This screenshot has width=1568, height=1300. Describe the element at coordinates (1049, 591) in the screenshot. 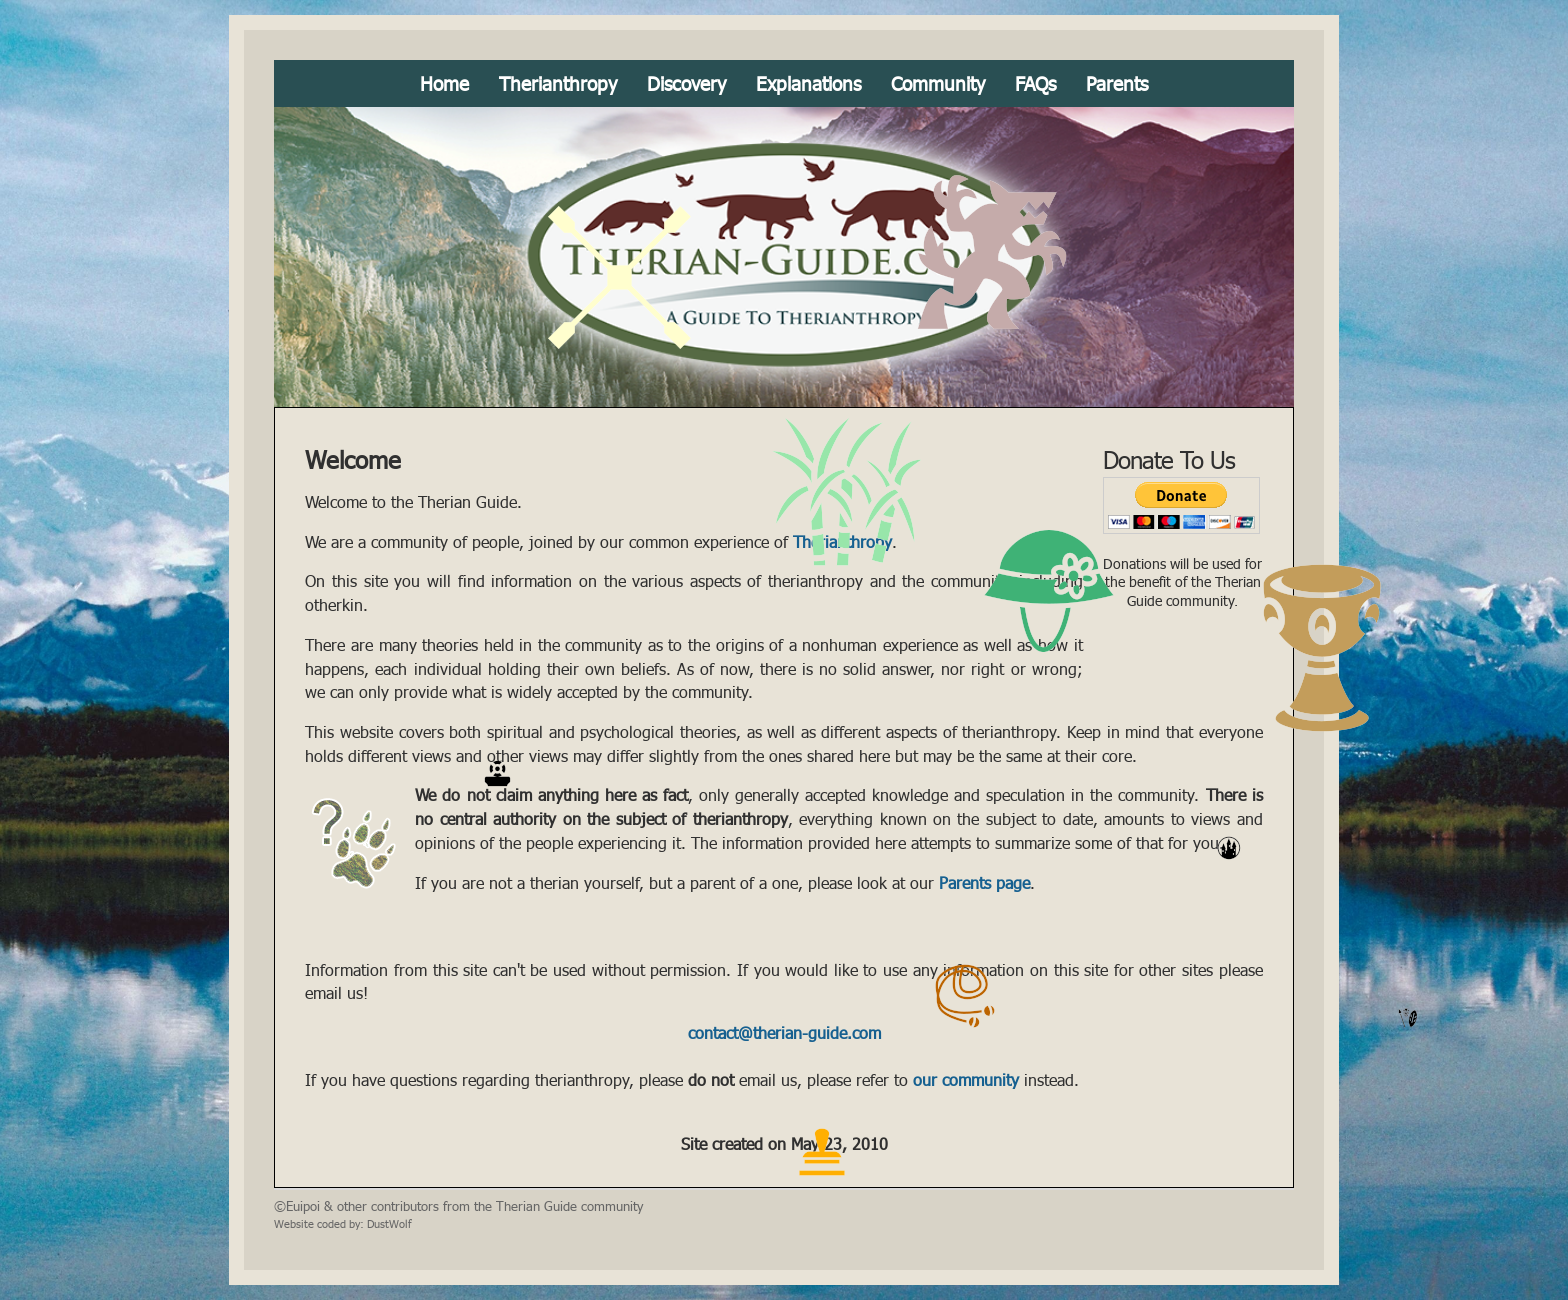

I see `select a flower hat accessory for your character` at that location.